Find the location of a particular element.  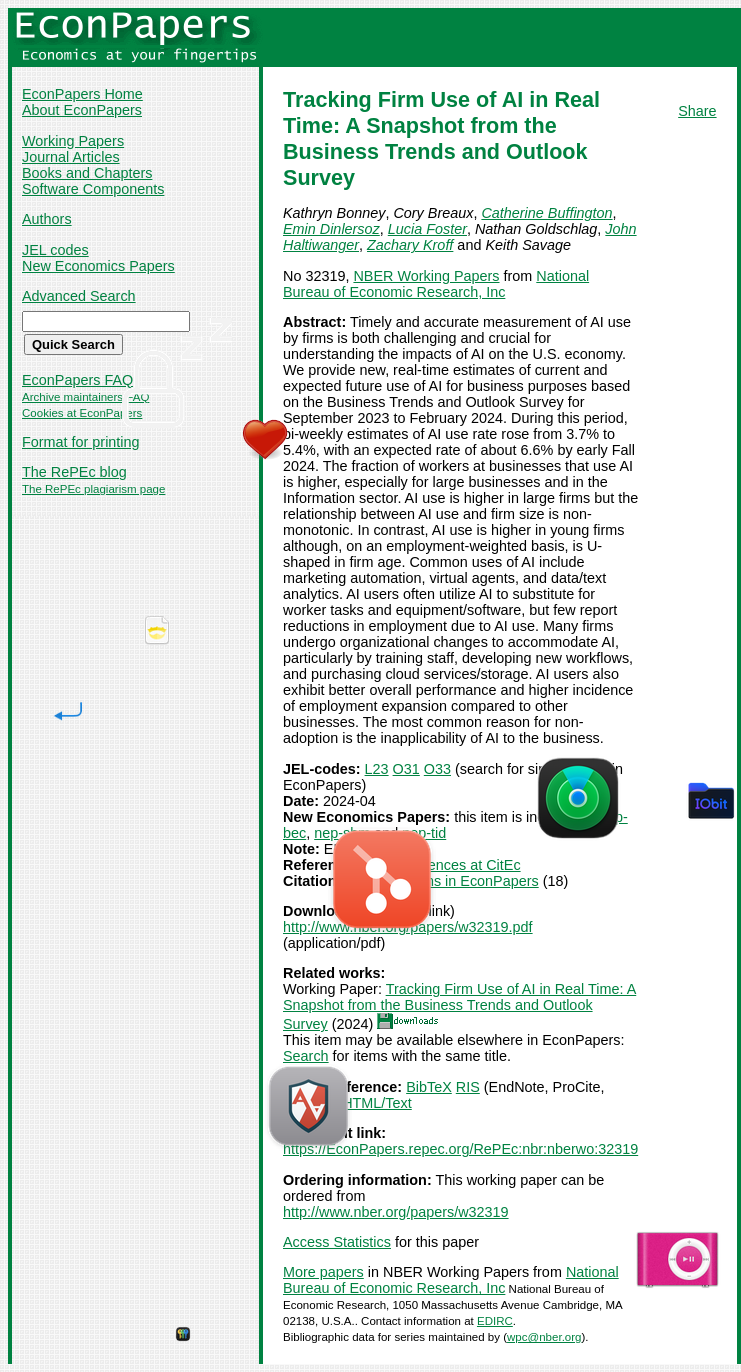

mark item as favorite is located at coordinates (265, 440).